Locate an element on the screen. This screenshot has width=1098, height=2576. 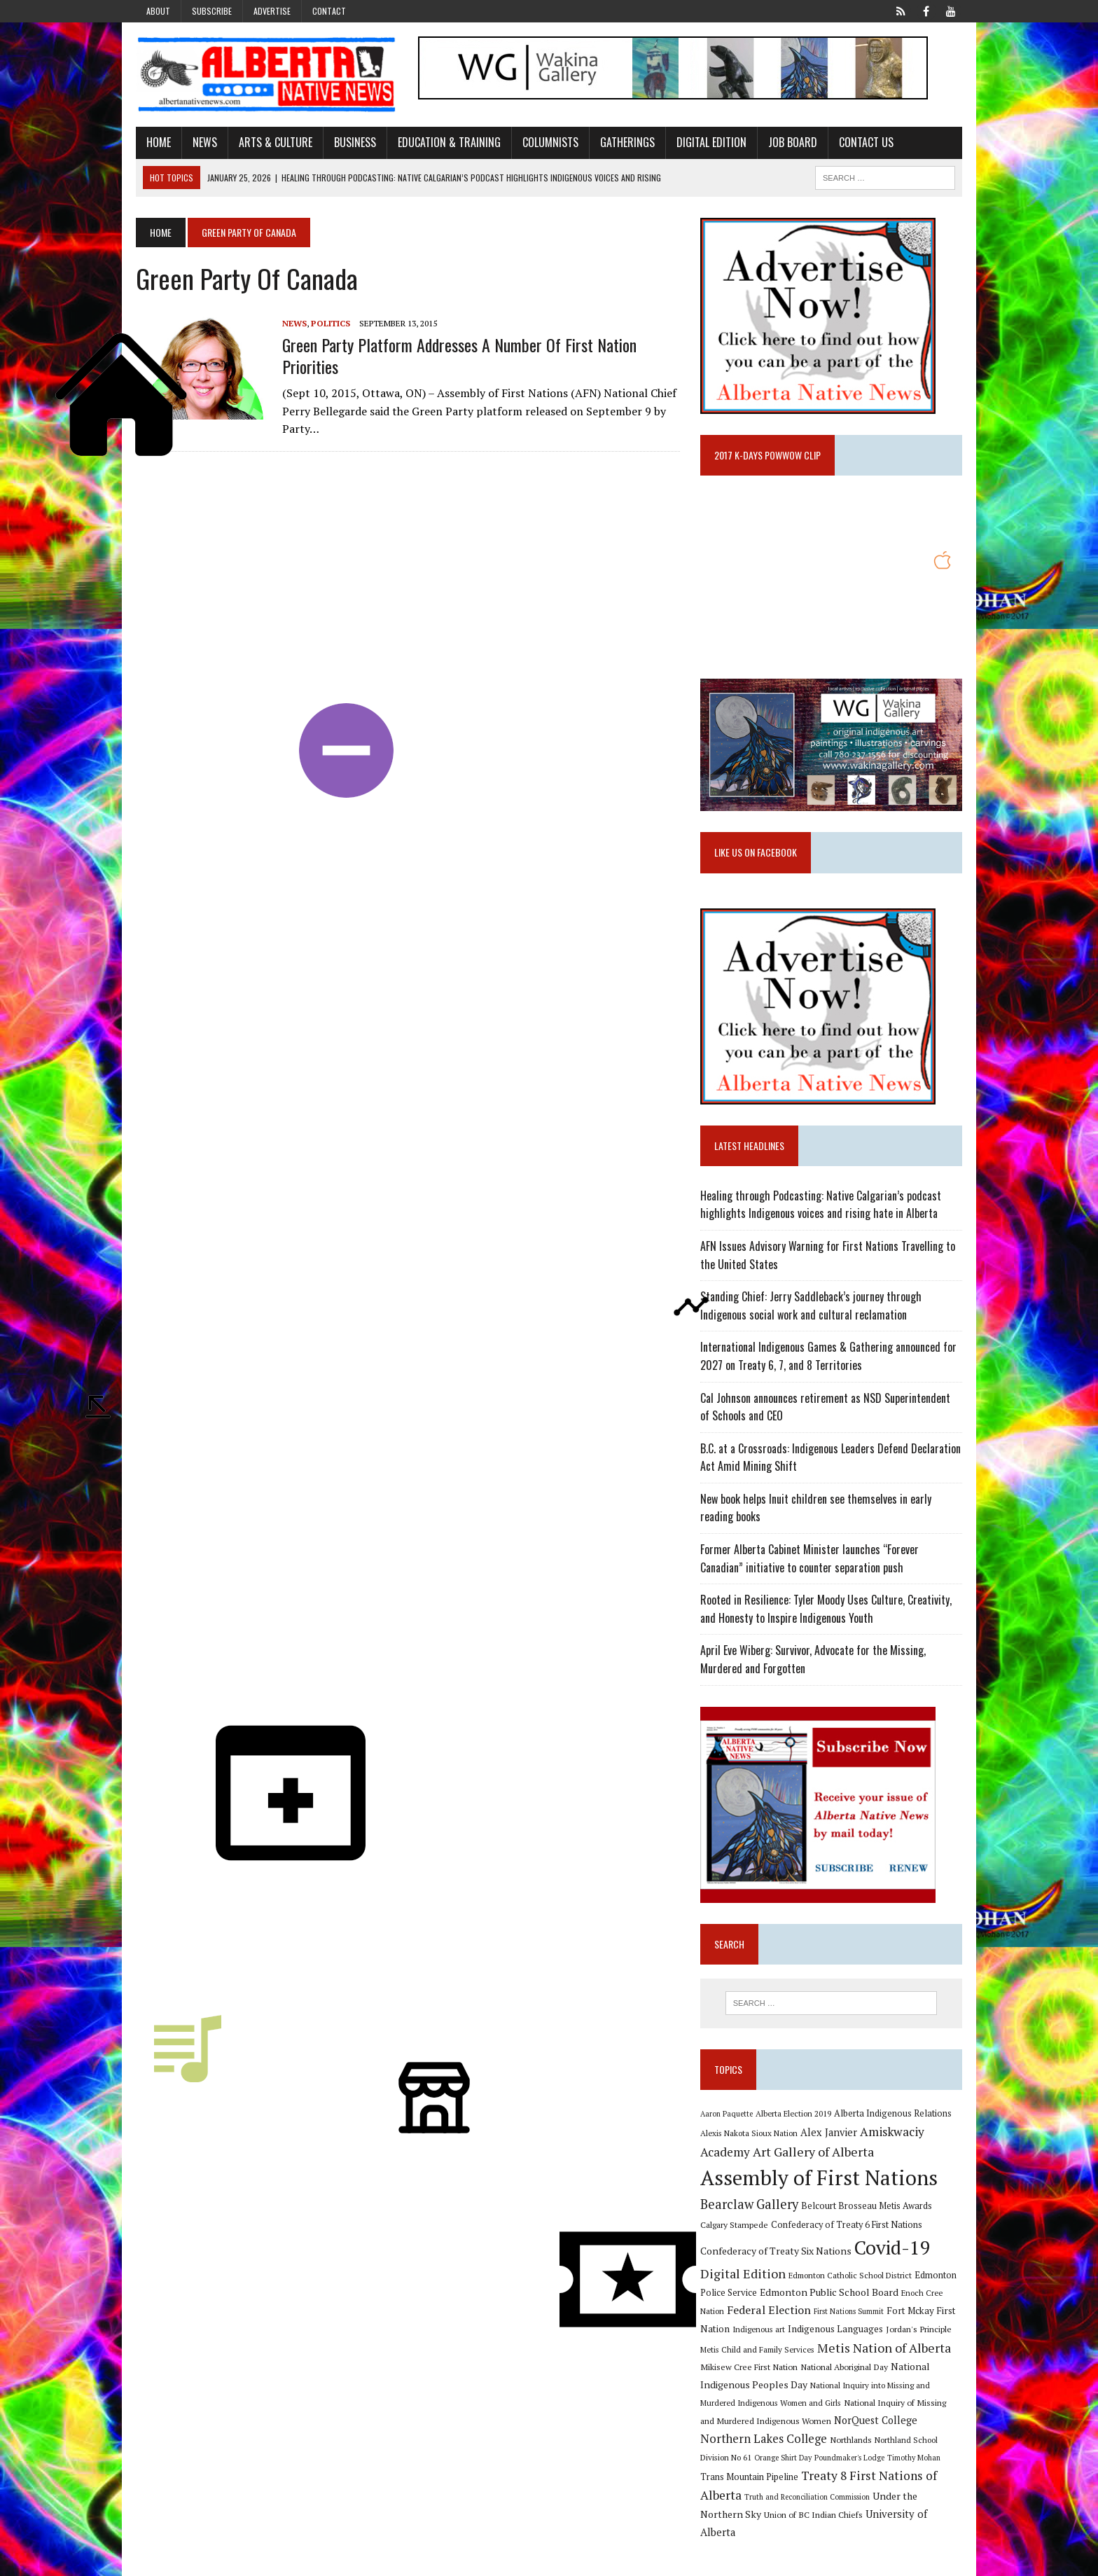
navigate to the home screen is located at coordinates (121, 395).